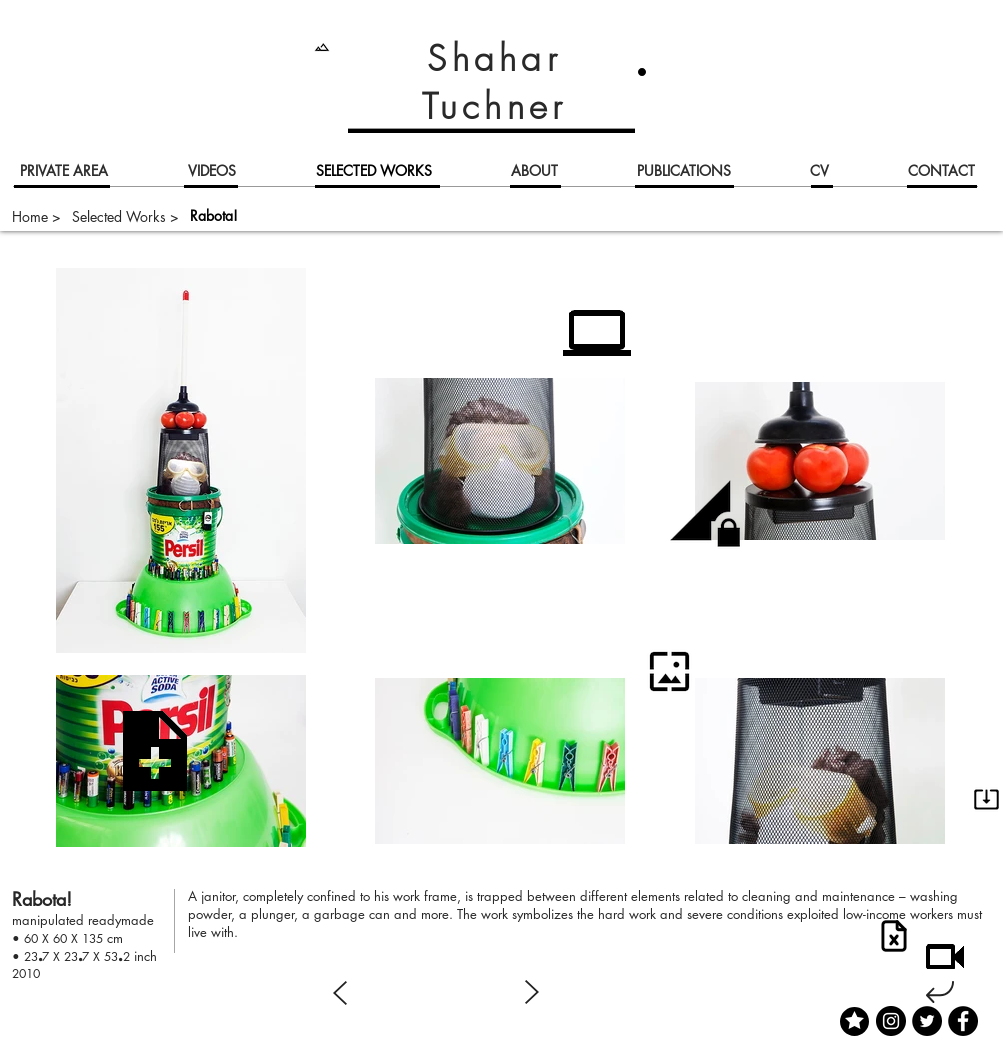 The height and width of the screenshot is (1038, 1003). Describe the element at coordinates (597, 333) in the screenshot. I see `switch to desktop view` at that location.